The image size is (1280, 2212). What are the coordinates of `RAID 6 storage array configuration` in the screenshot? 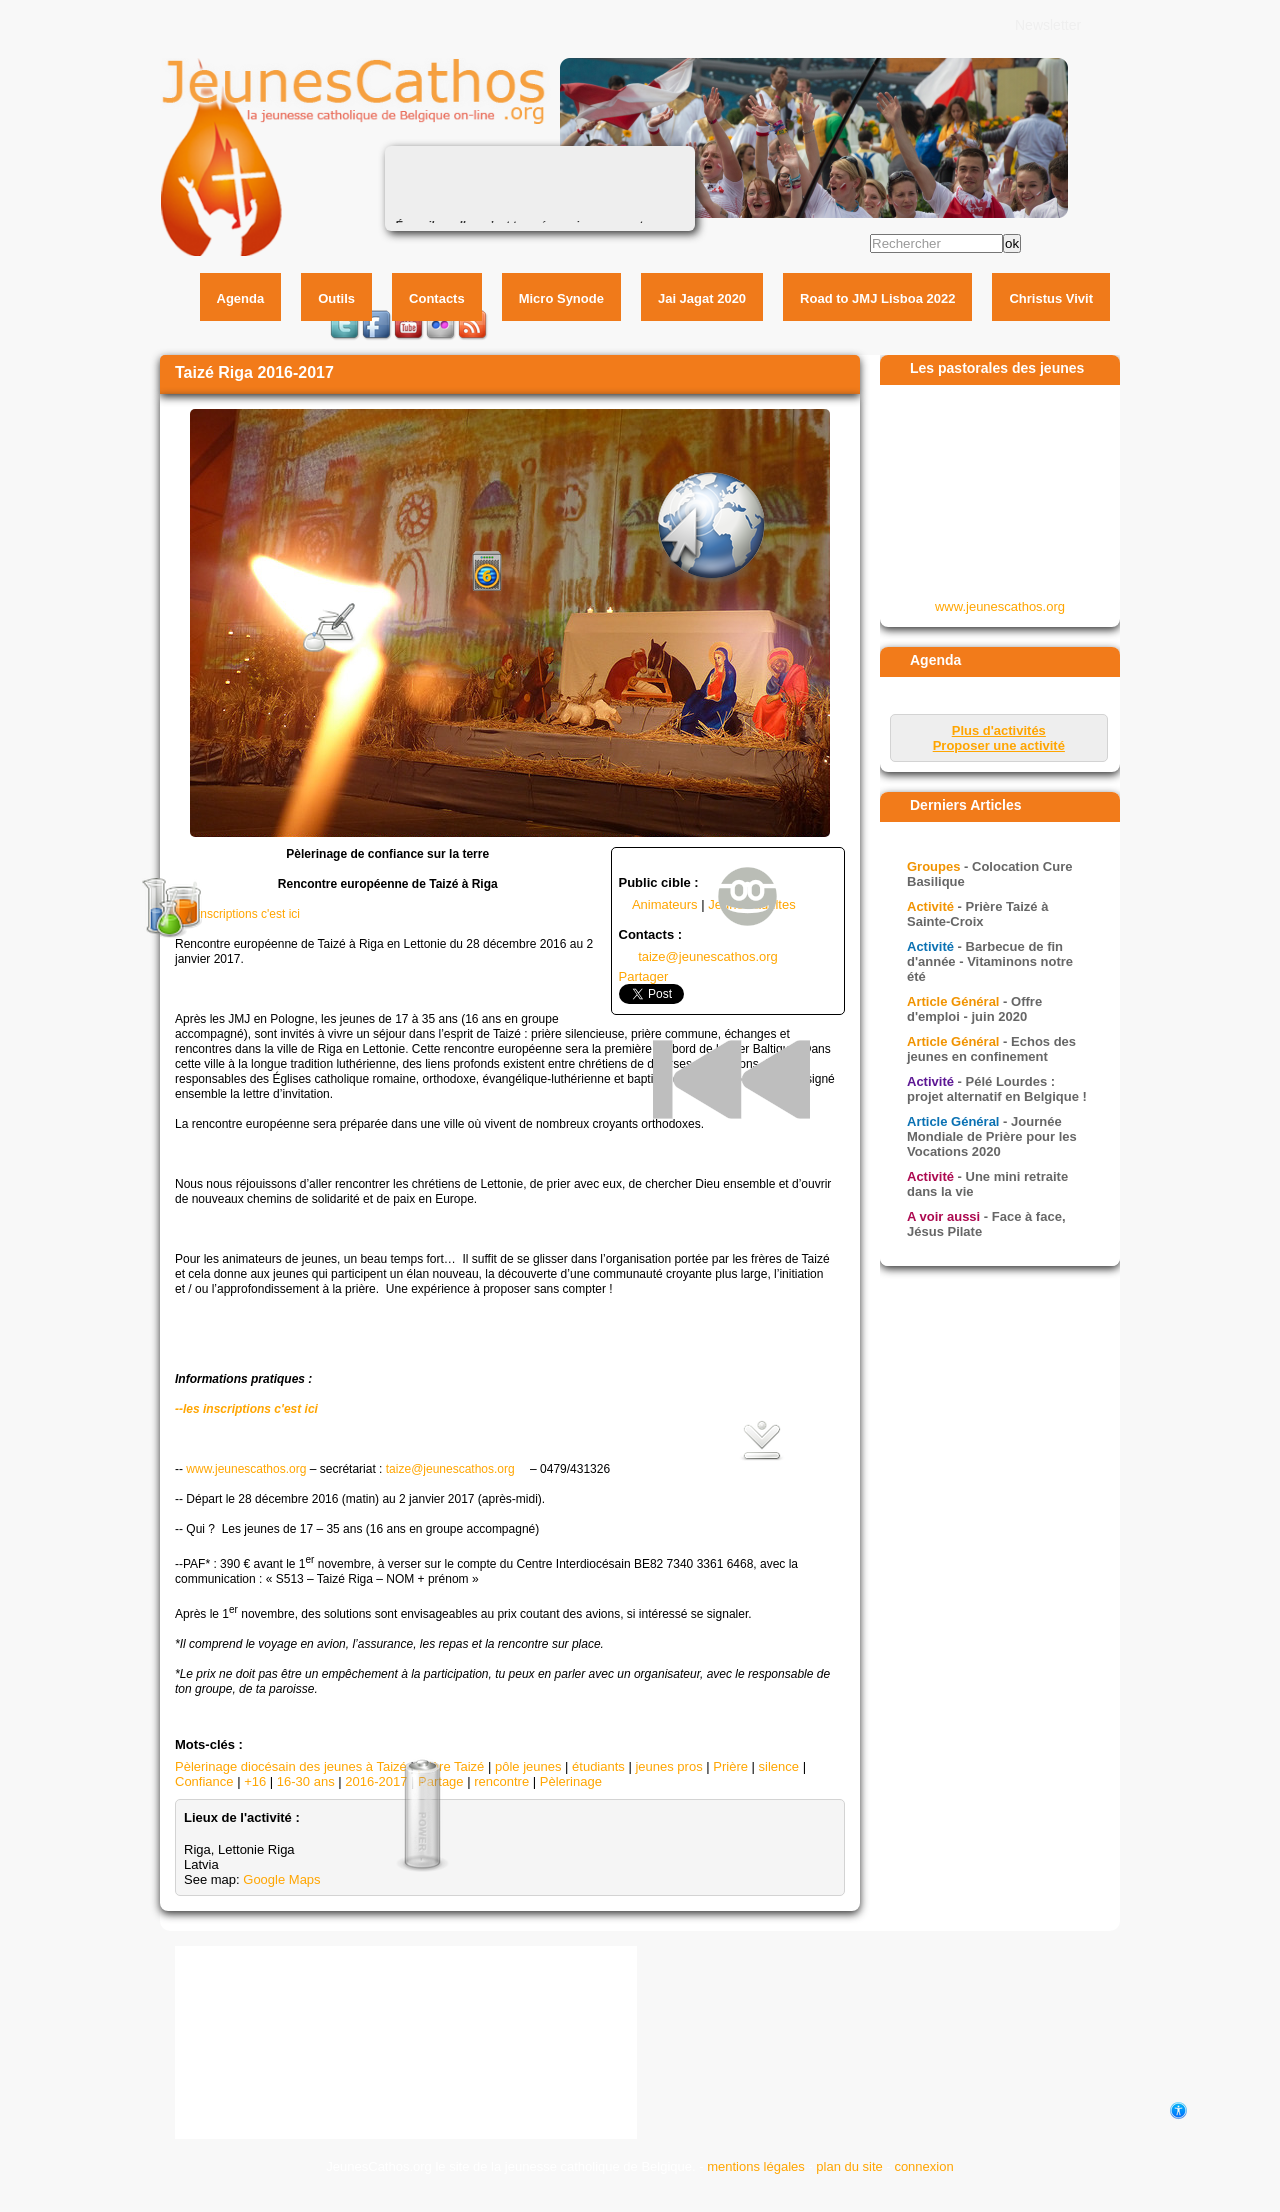 It's located at (487, 571).